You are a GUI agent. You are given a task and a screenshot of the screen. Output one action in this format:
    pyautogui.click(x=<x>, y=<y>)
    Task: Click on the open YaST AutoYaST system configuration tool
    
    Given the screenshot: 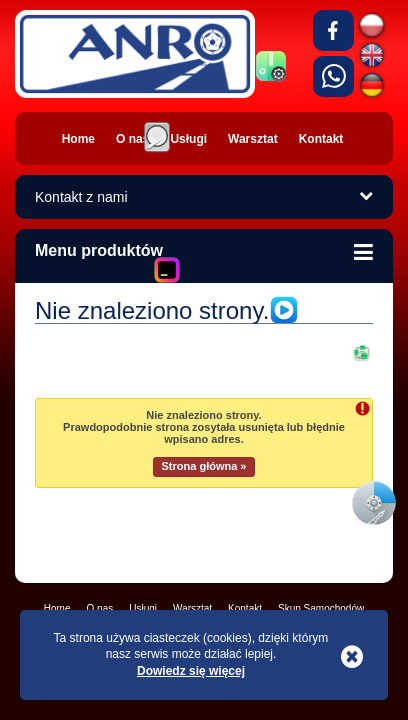 What is the action you would take?
    pyautogui.click(x=271, y=66)
    